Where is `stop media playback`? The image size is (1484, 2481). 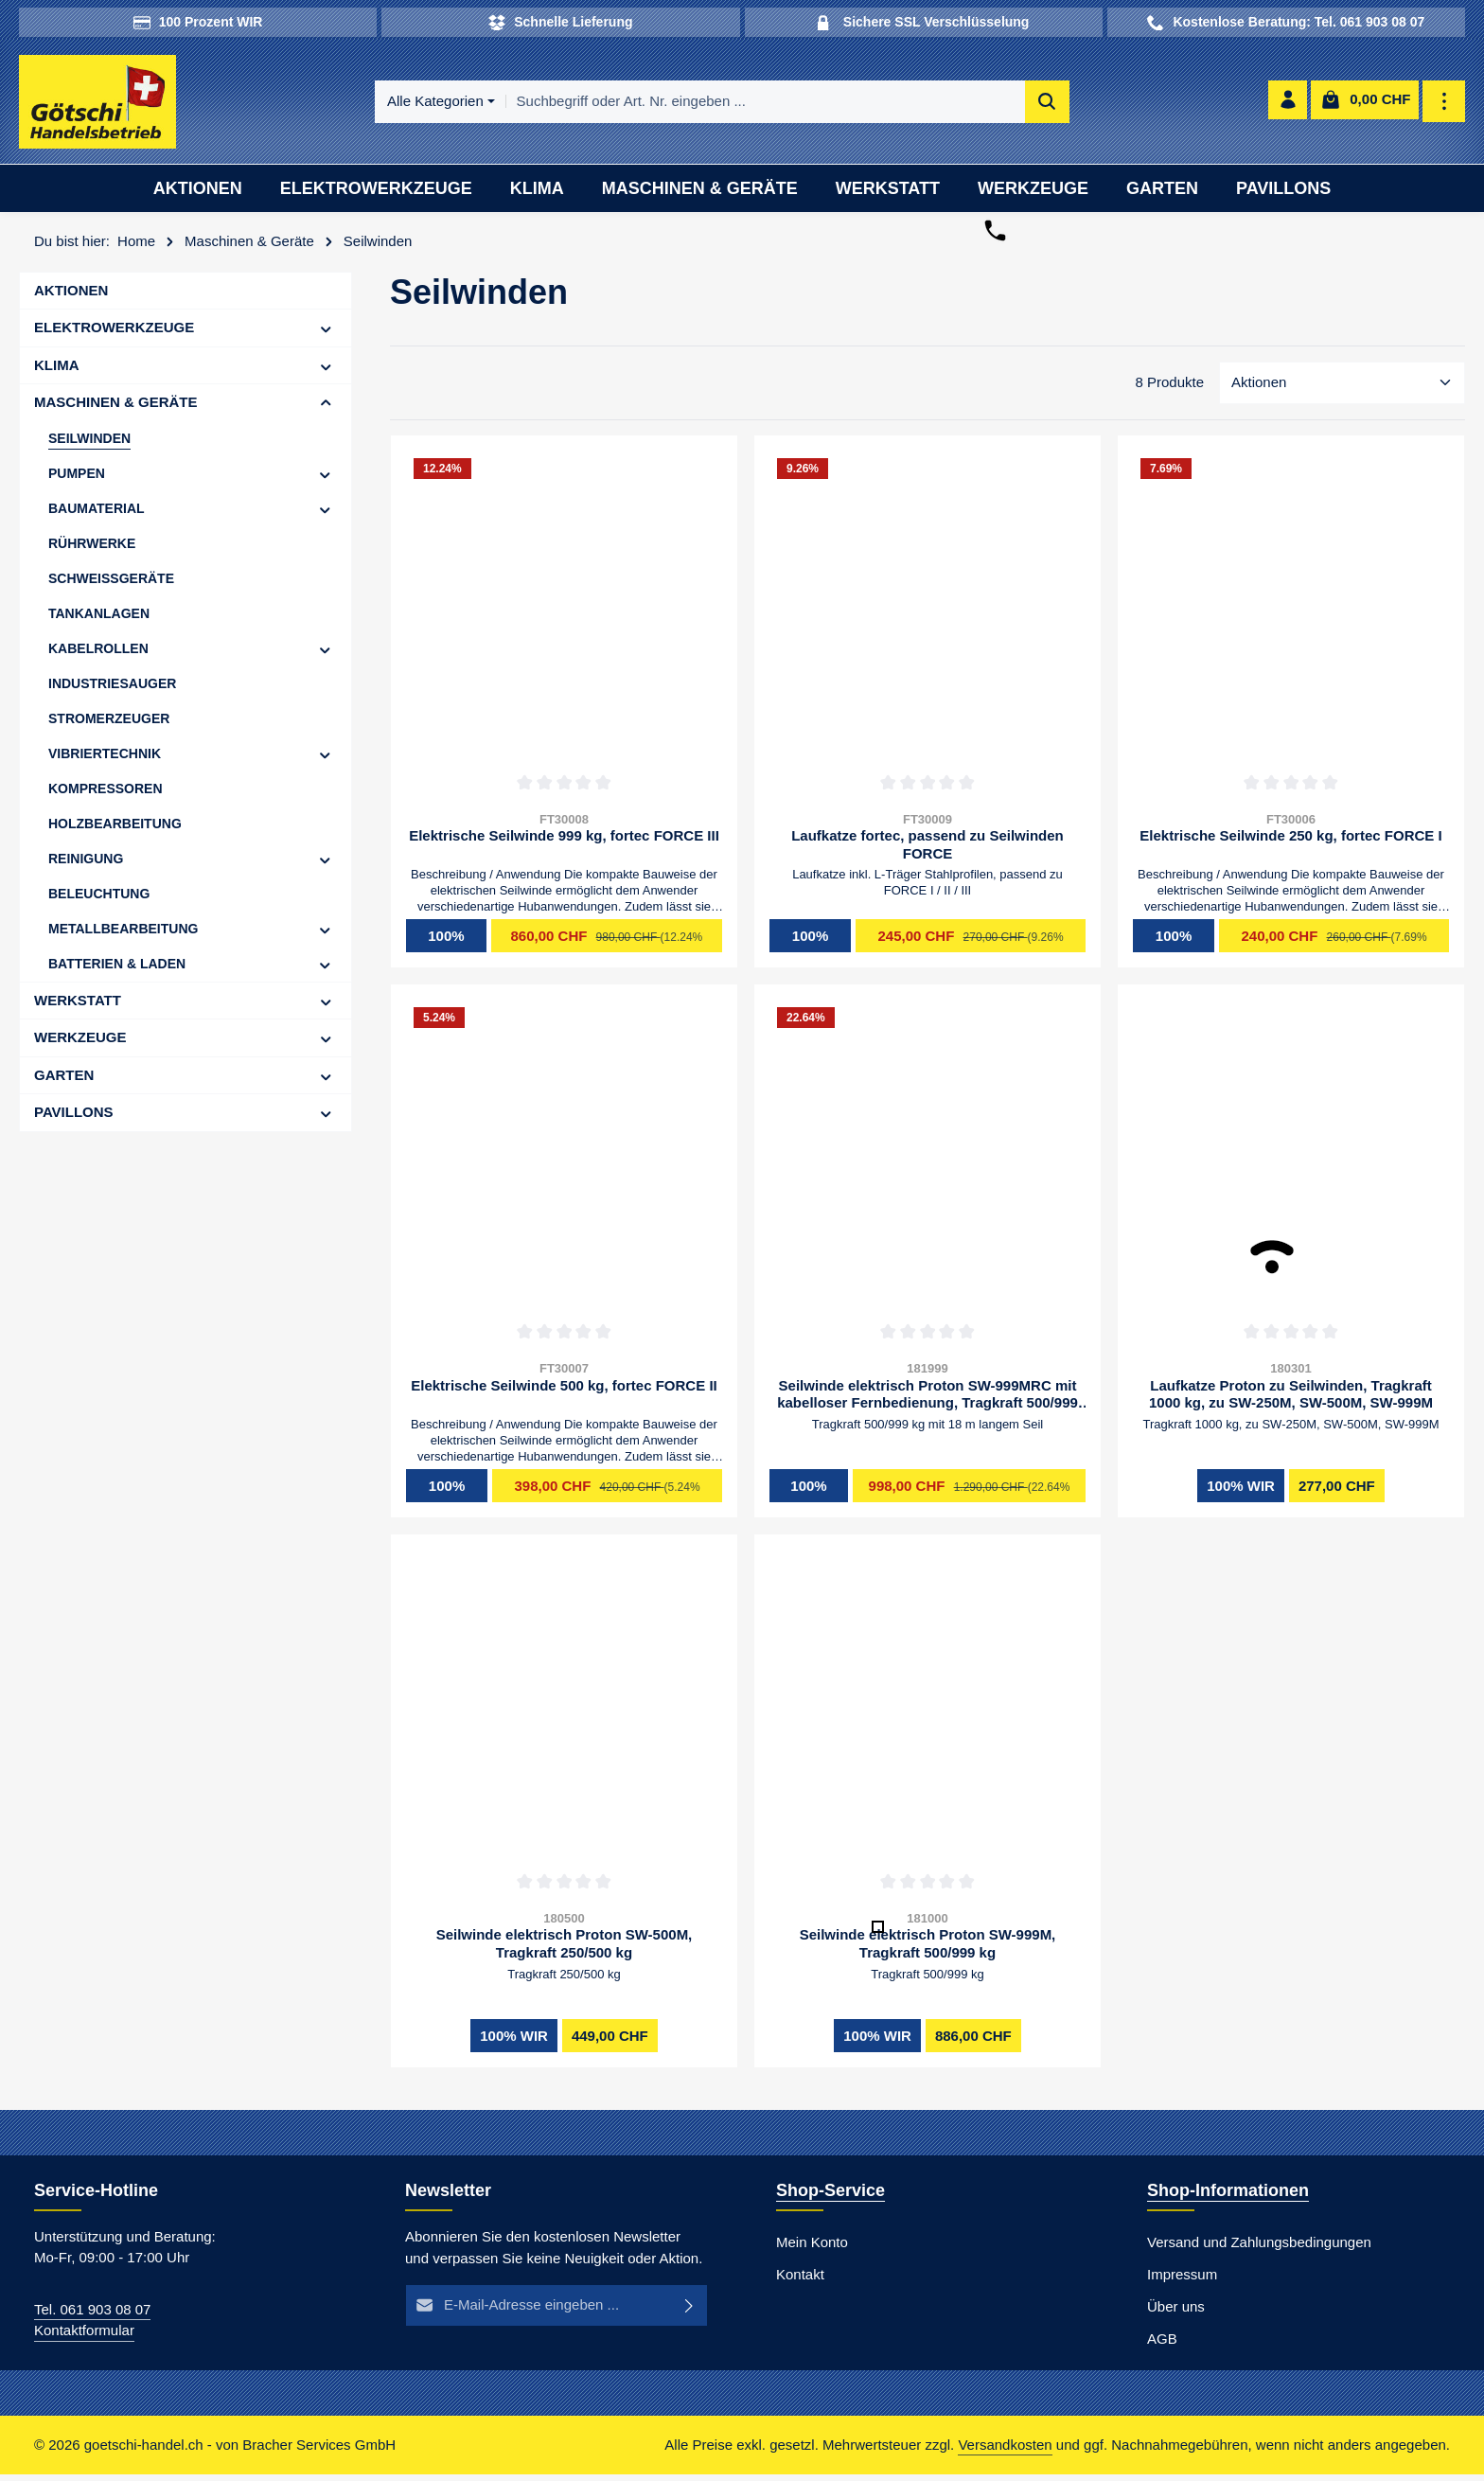
stop media playback is located at coordinates (877, 1926).